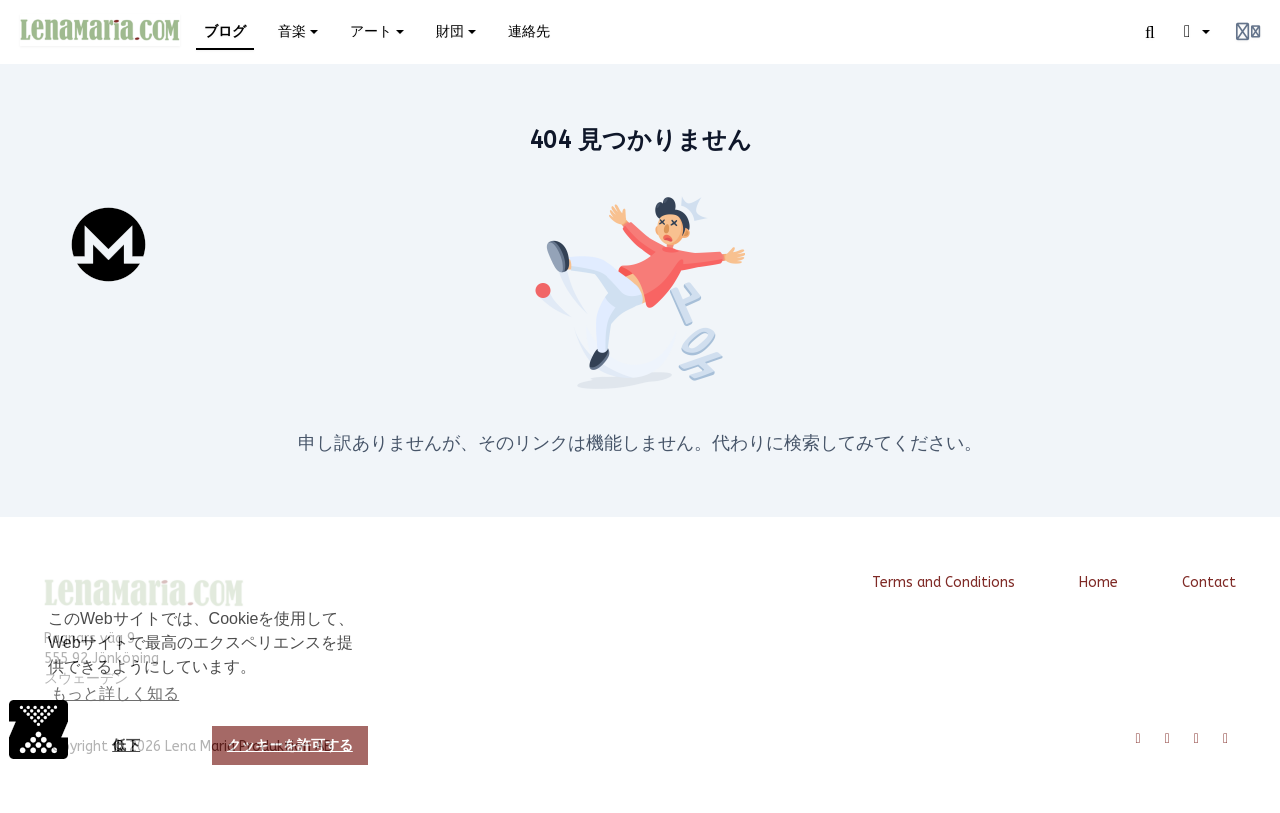 The image size is (1280, 813). I want to click on openzfs file system branding logo, so click(38, 729).